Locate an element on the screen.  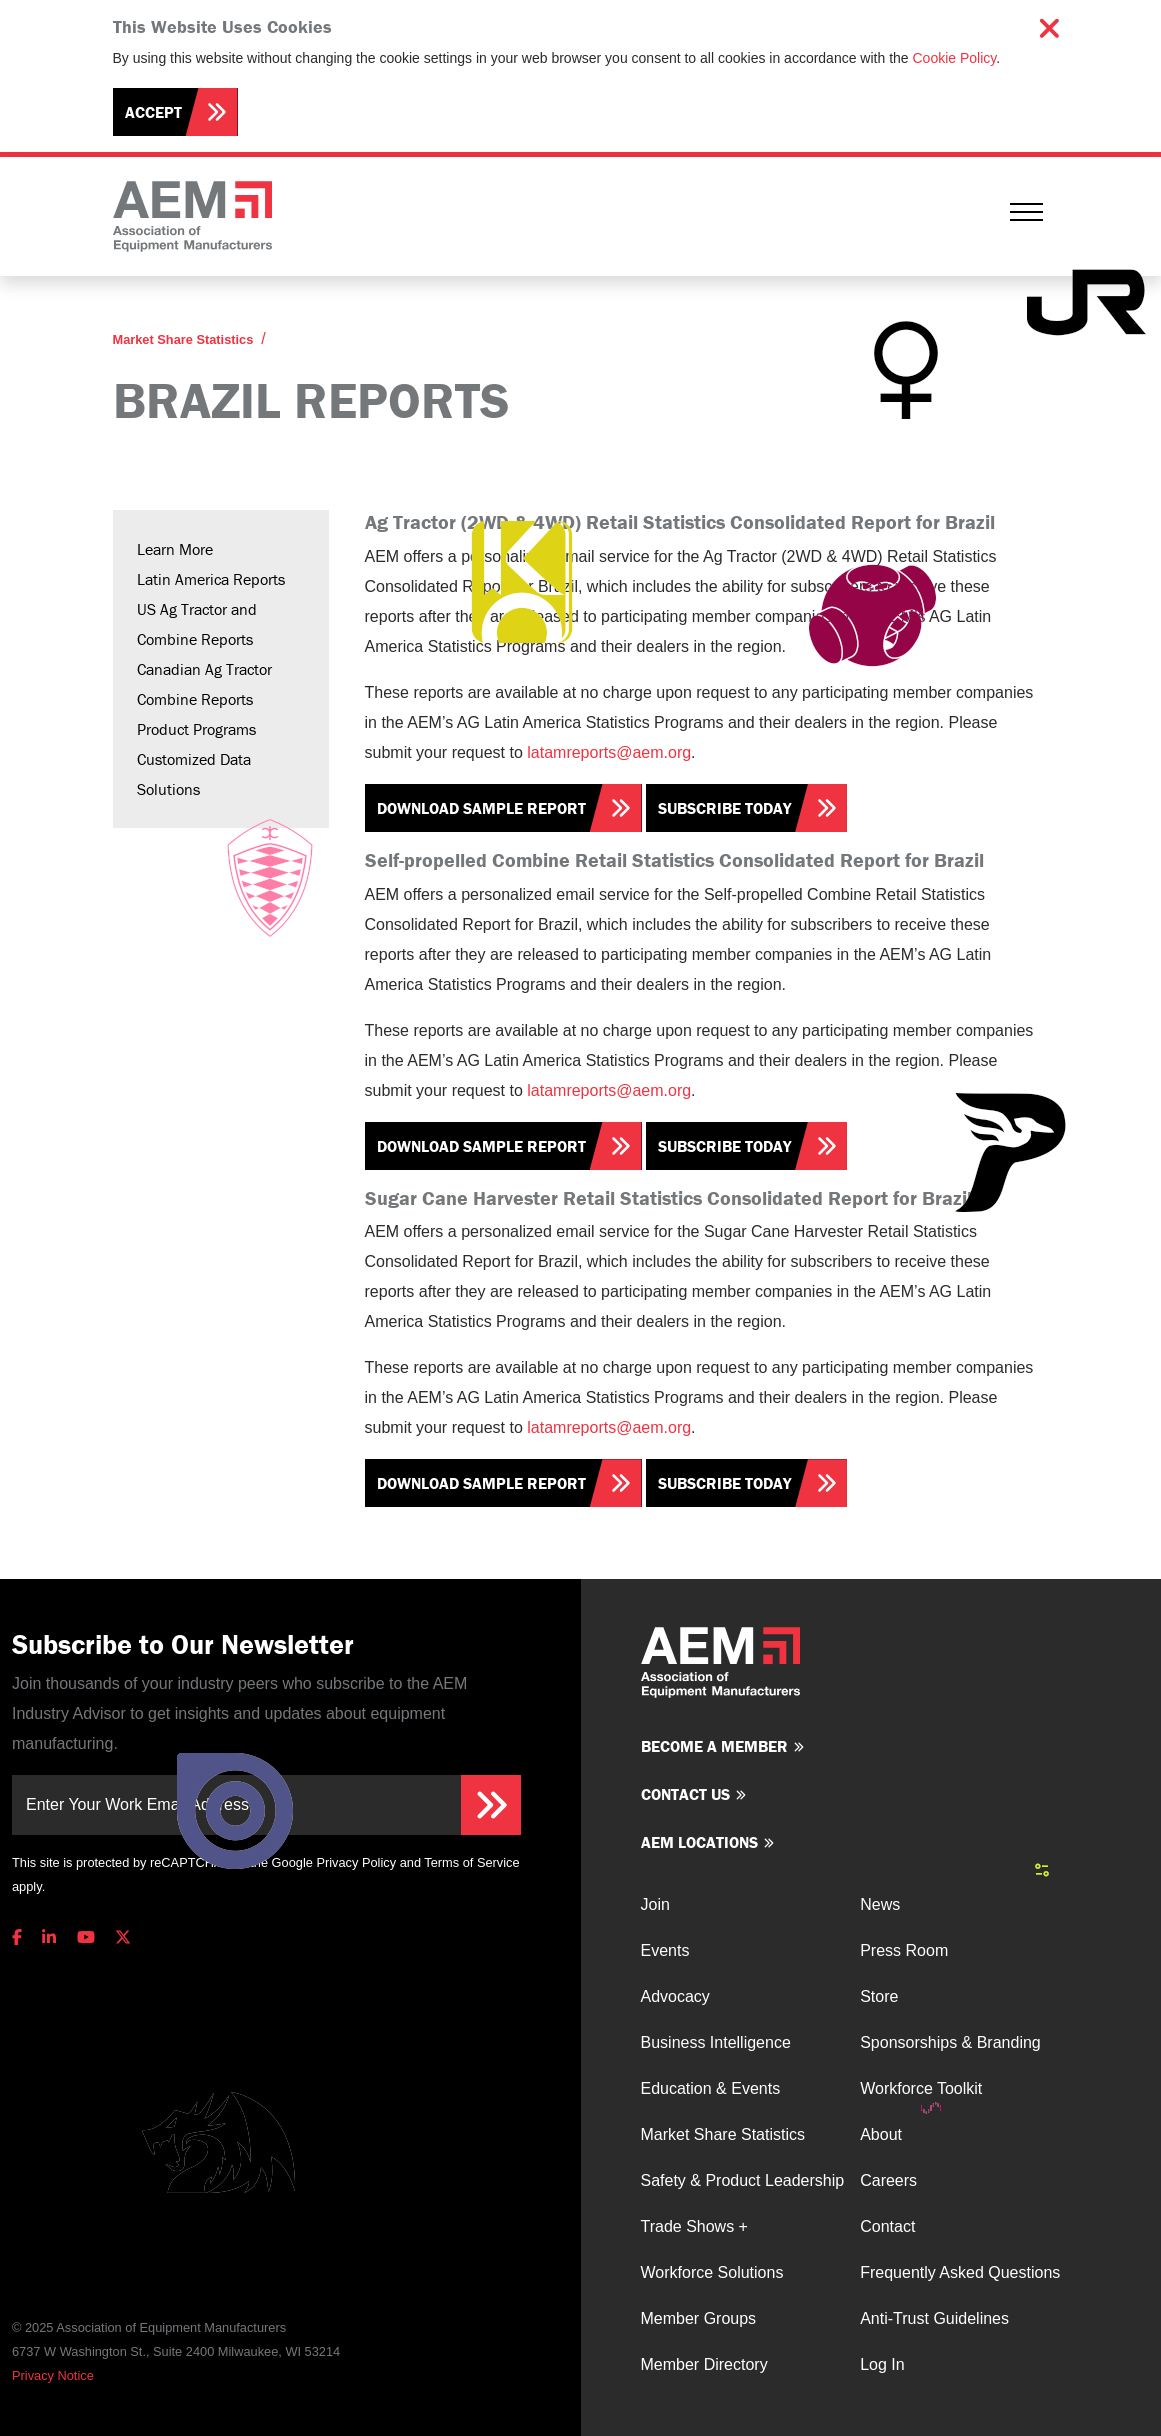
indicates female or women's category is located at coordinates (906, 368).